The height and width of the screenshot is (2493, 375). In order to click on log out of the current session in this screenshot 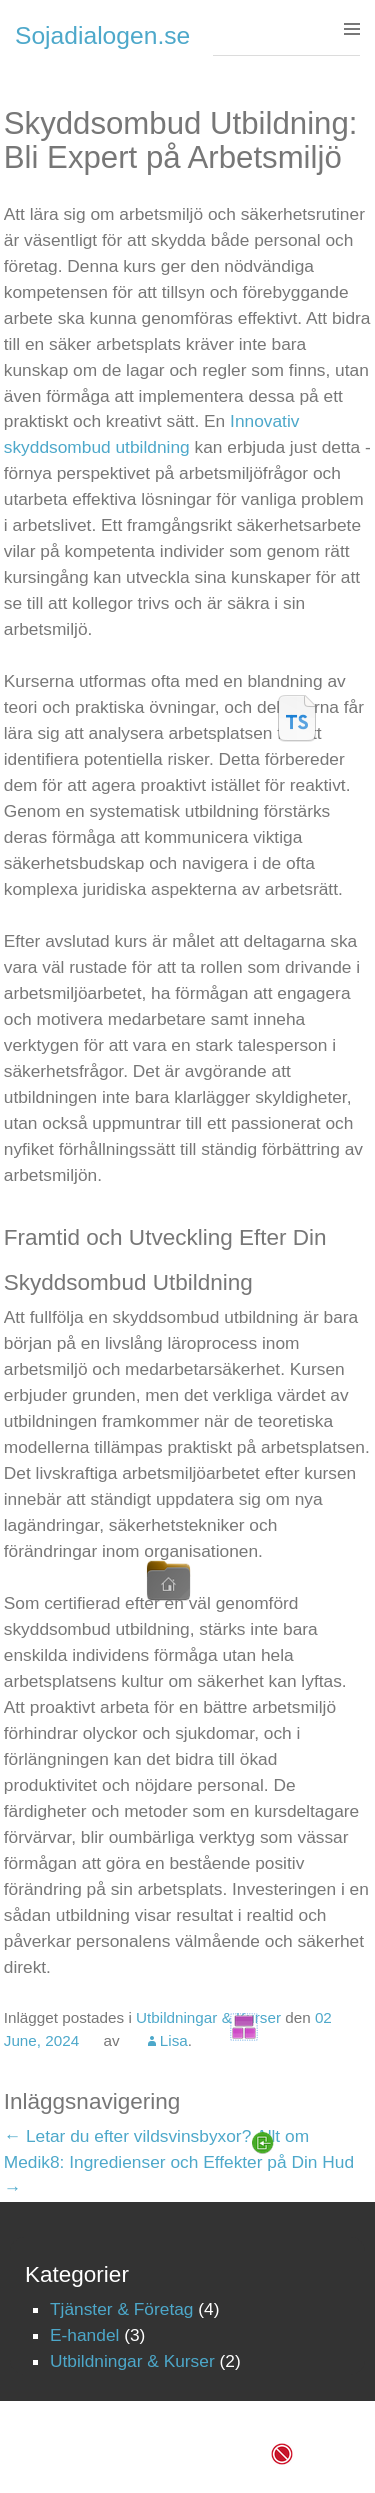, I will do `click(263, 2143)`.